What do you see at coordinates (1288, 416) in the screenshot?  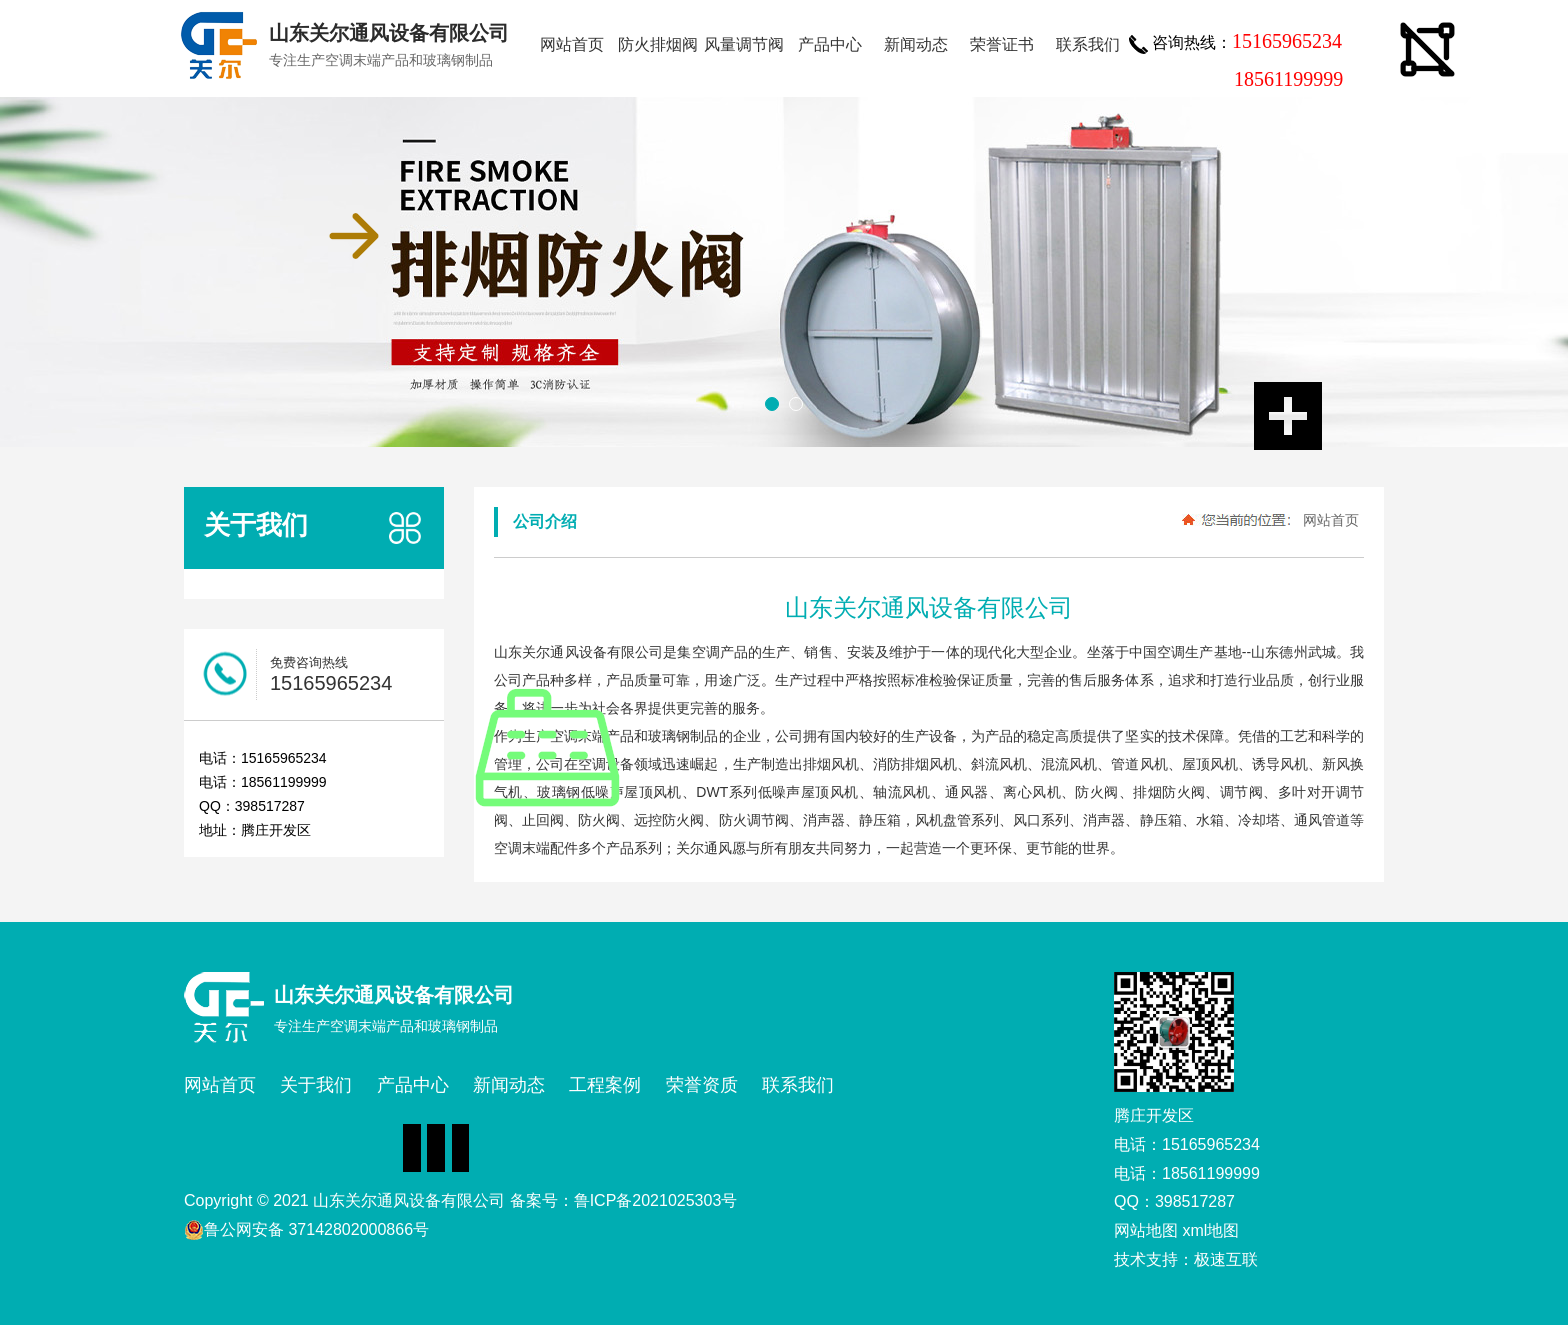 I see `add a new item or content` at bounding box center [1288, 416].